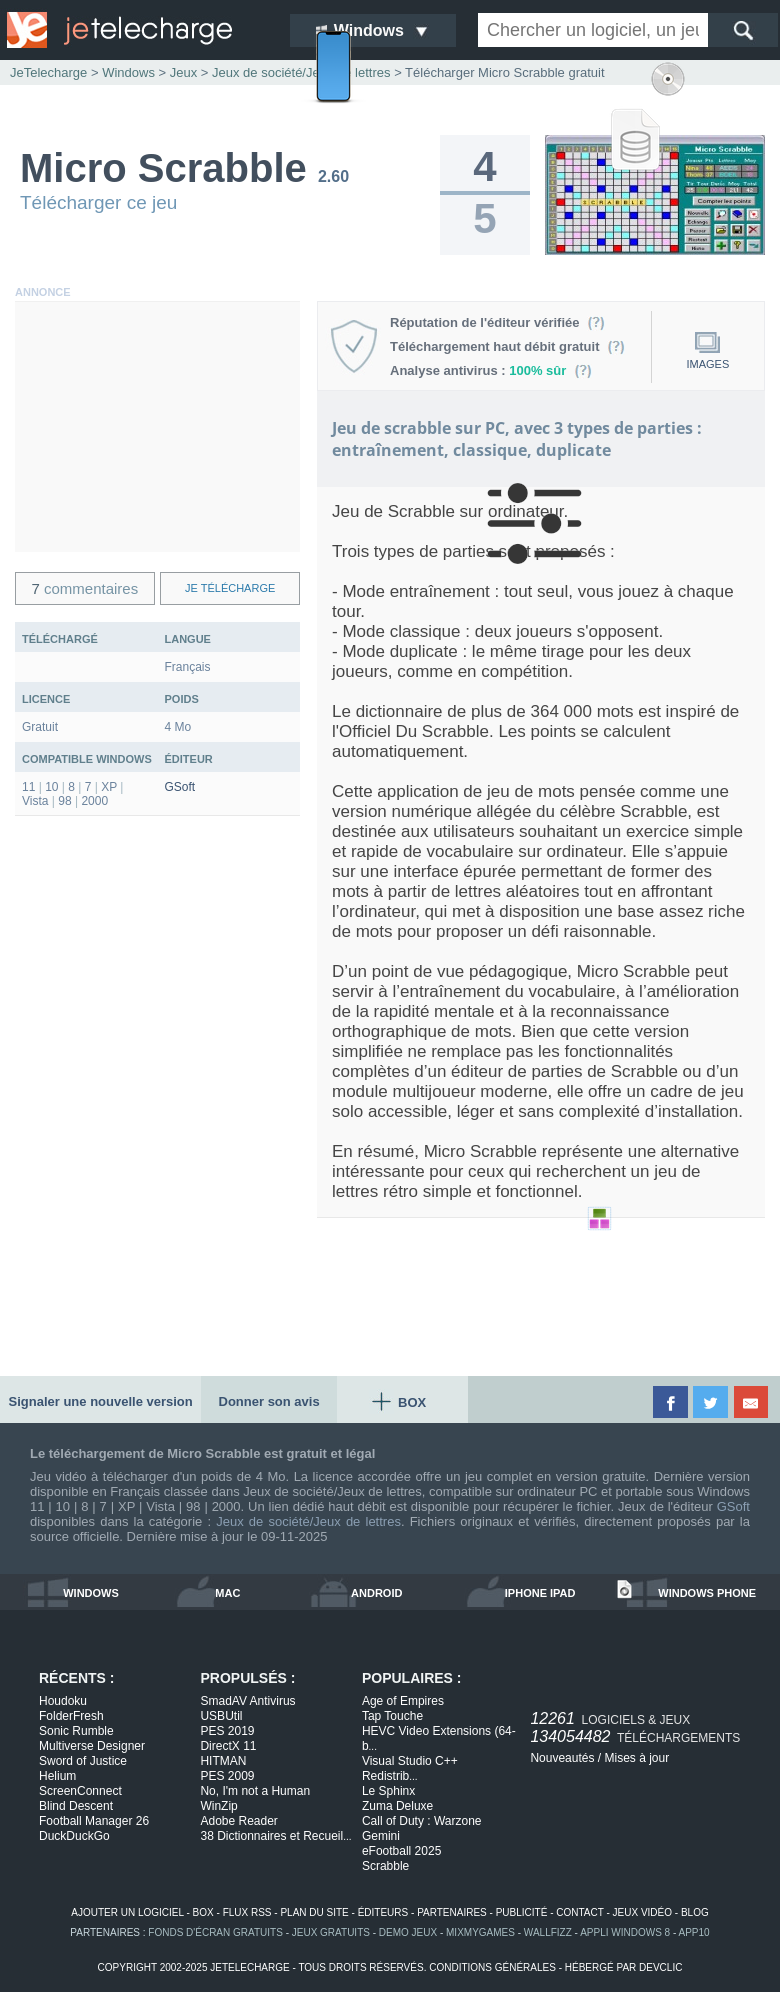  I want to click on sqlite3 database file, so click(635, 139).